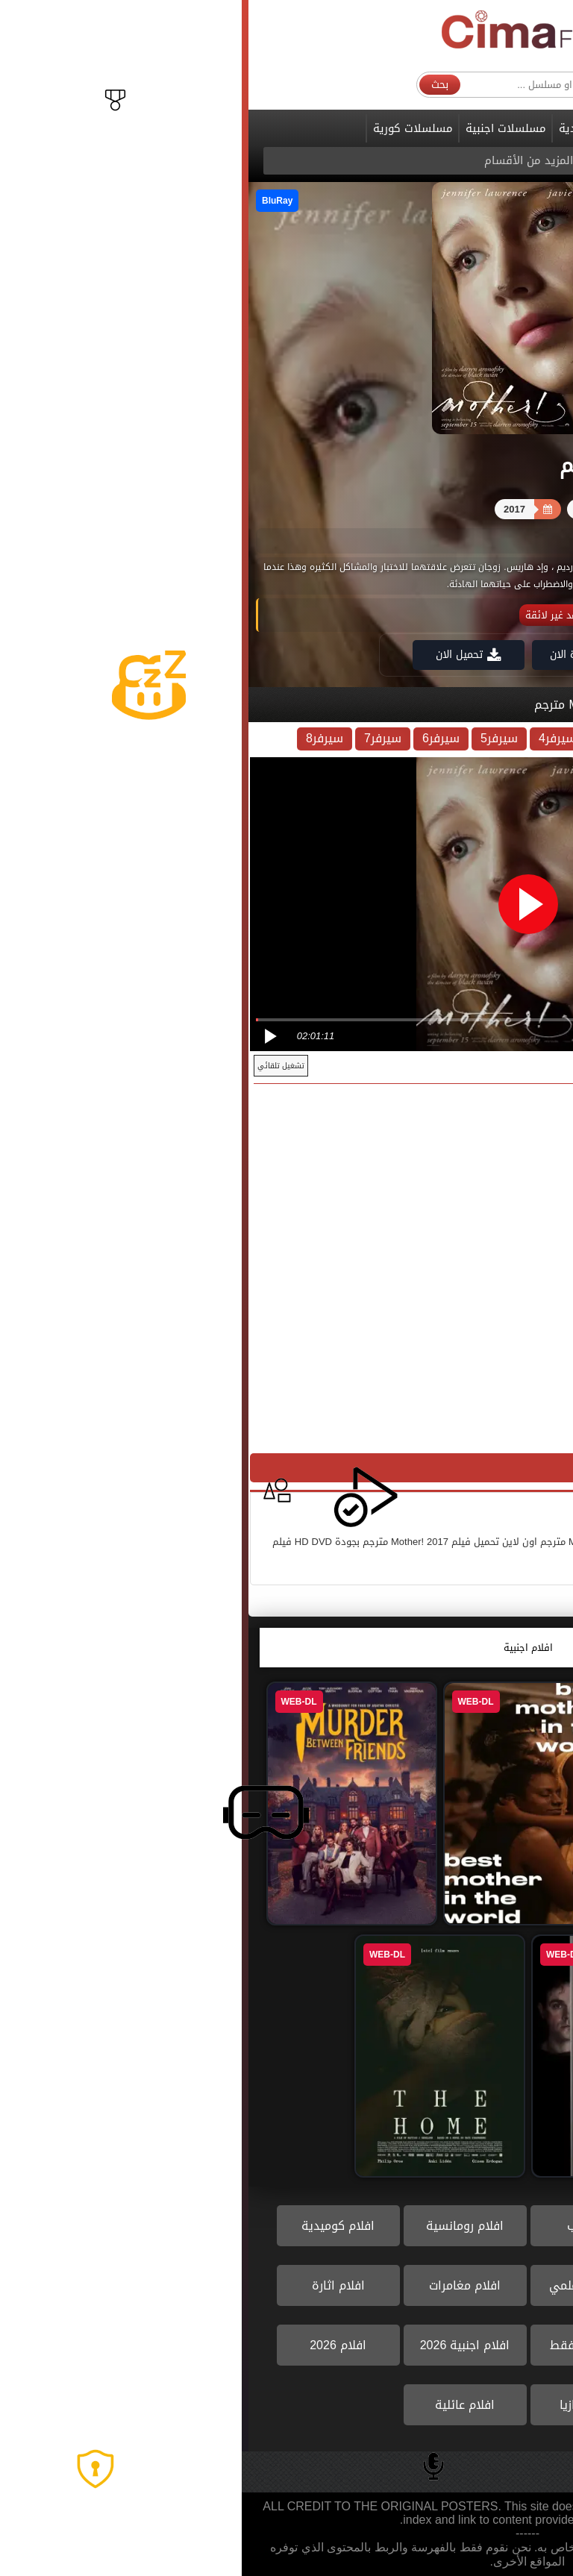 The height and width of the screenshot is (2576, 573). Describe the element at coordinates (148, 687) in the screenshot. I see `temporarily disable github copilot suggestions` at that location.